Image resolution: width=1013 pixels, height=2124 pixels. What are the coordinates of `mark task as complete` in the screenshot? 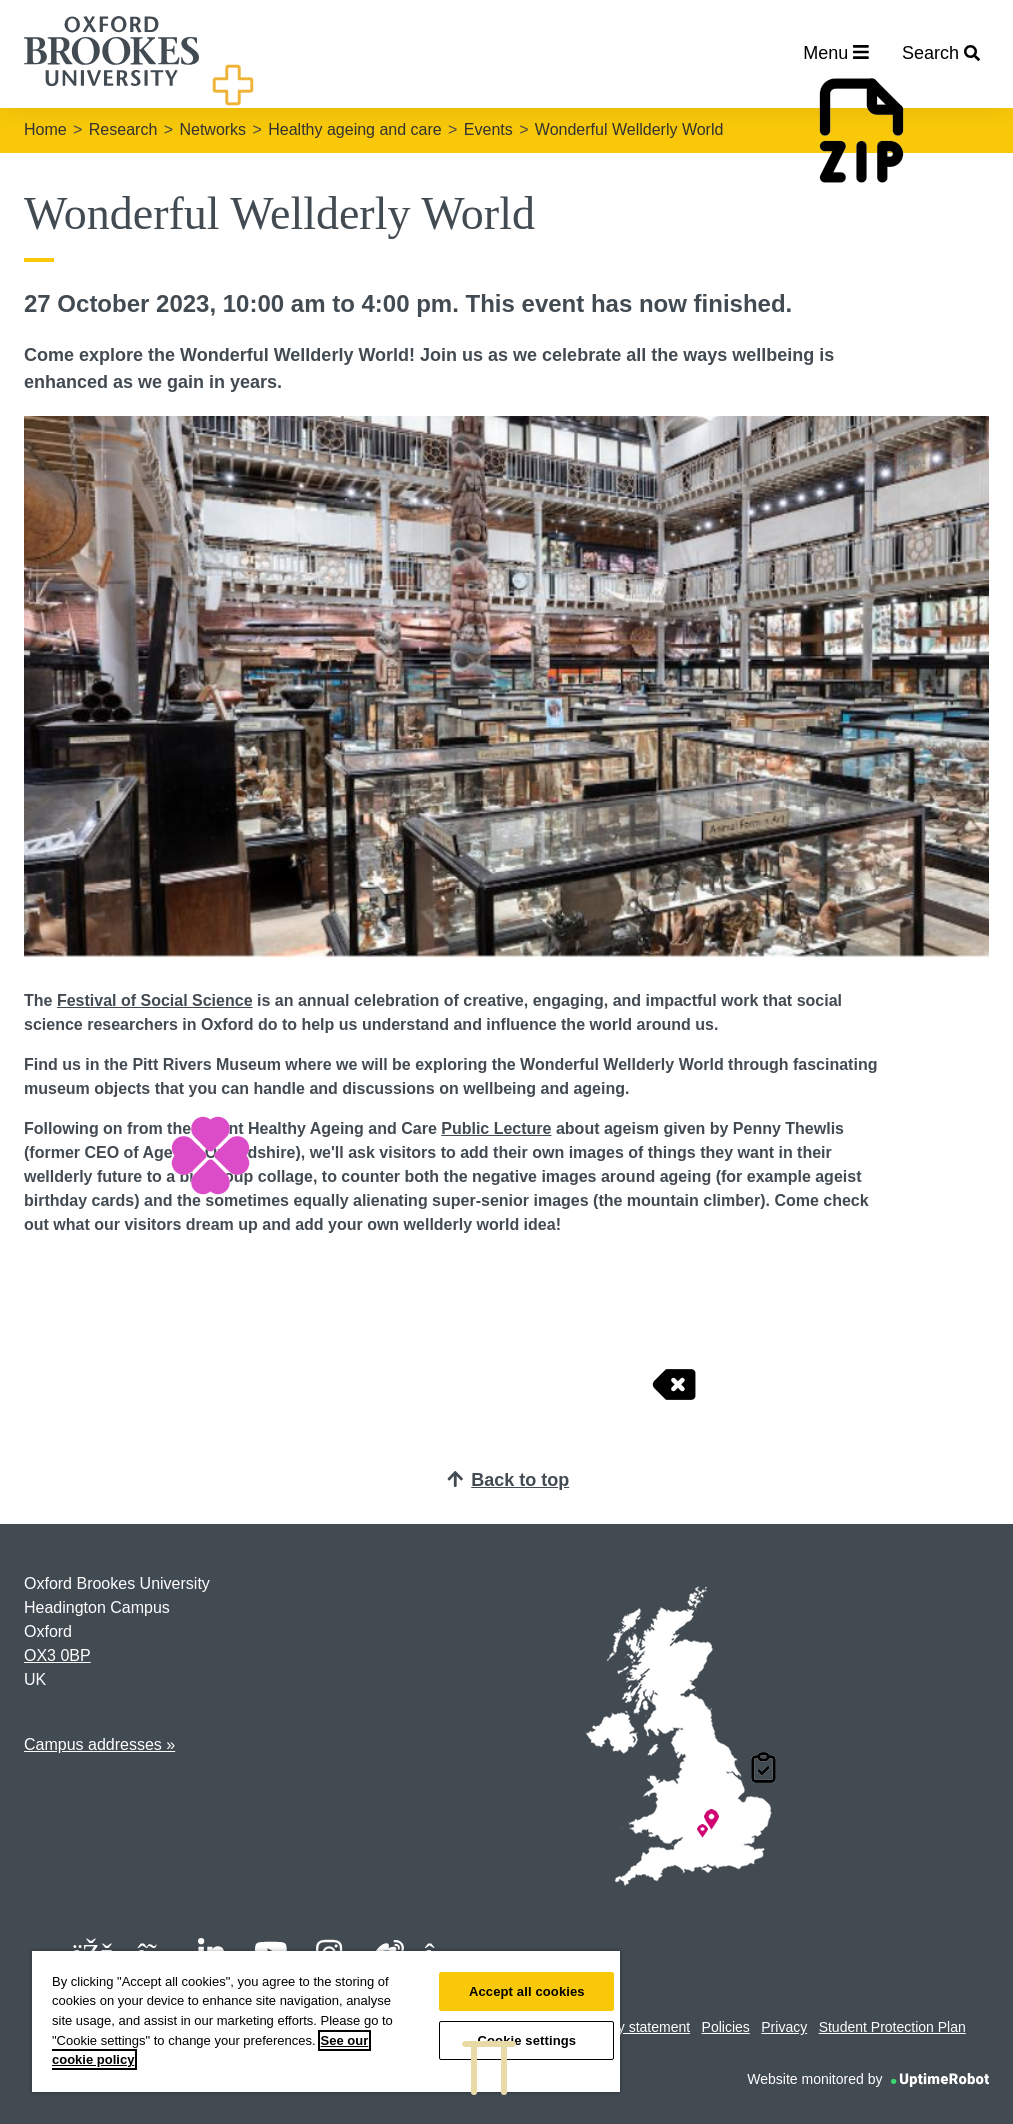 It's located at (763, 1767).